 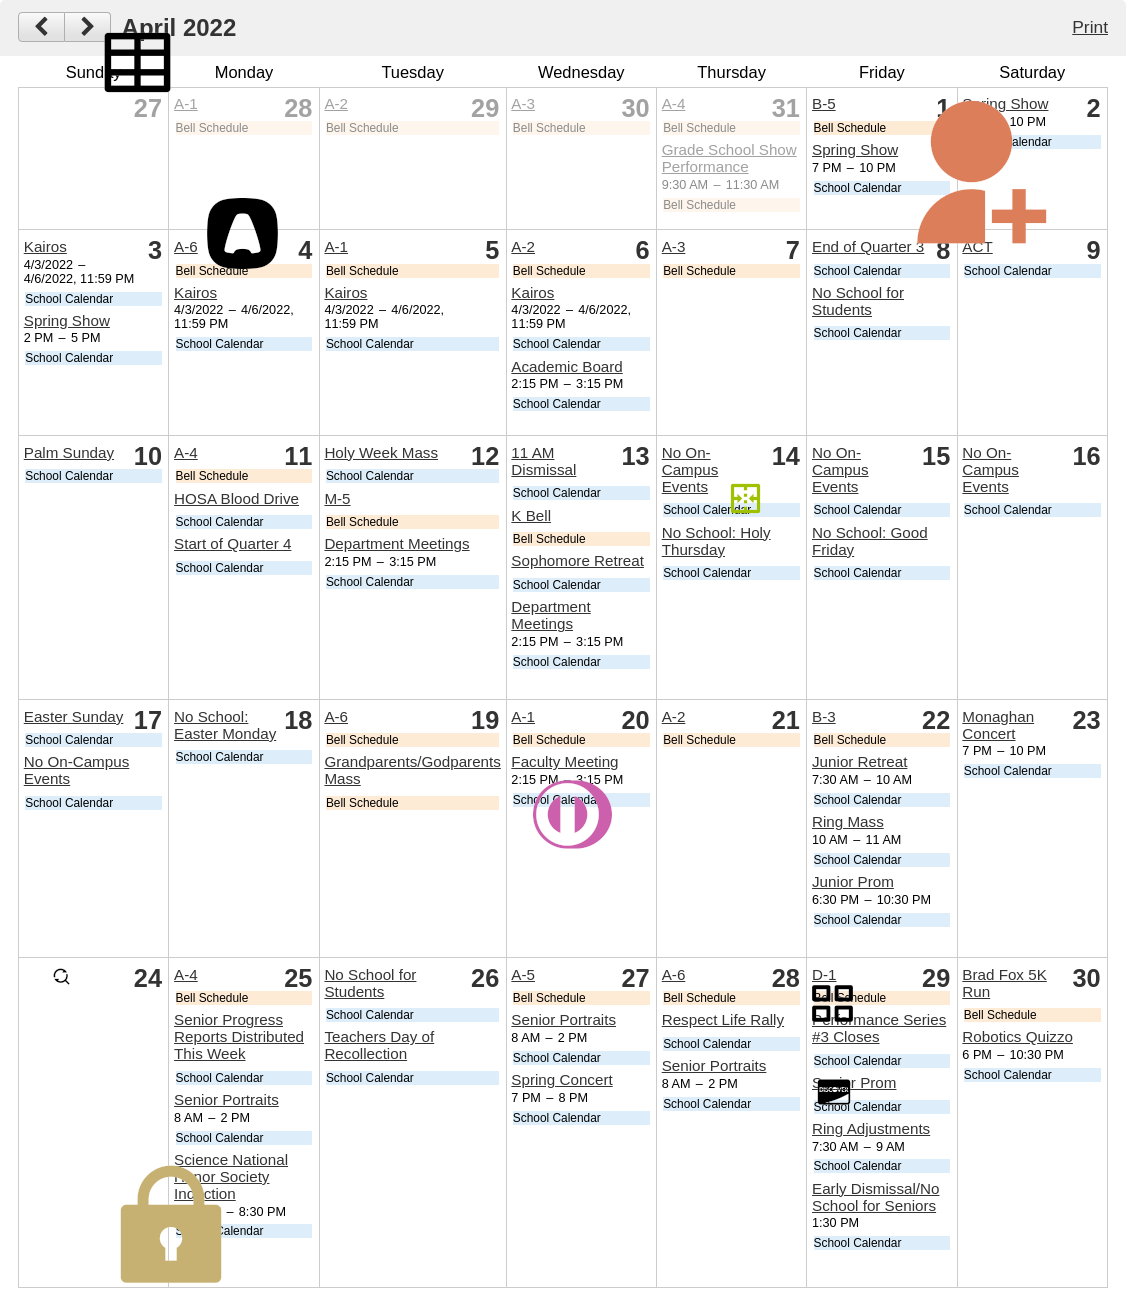 What do you see at coordinates (61, 976) in the screenshot?
I see `find and replace text in a document` at bounding box center [61, 976].